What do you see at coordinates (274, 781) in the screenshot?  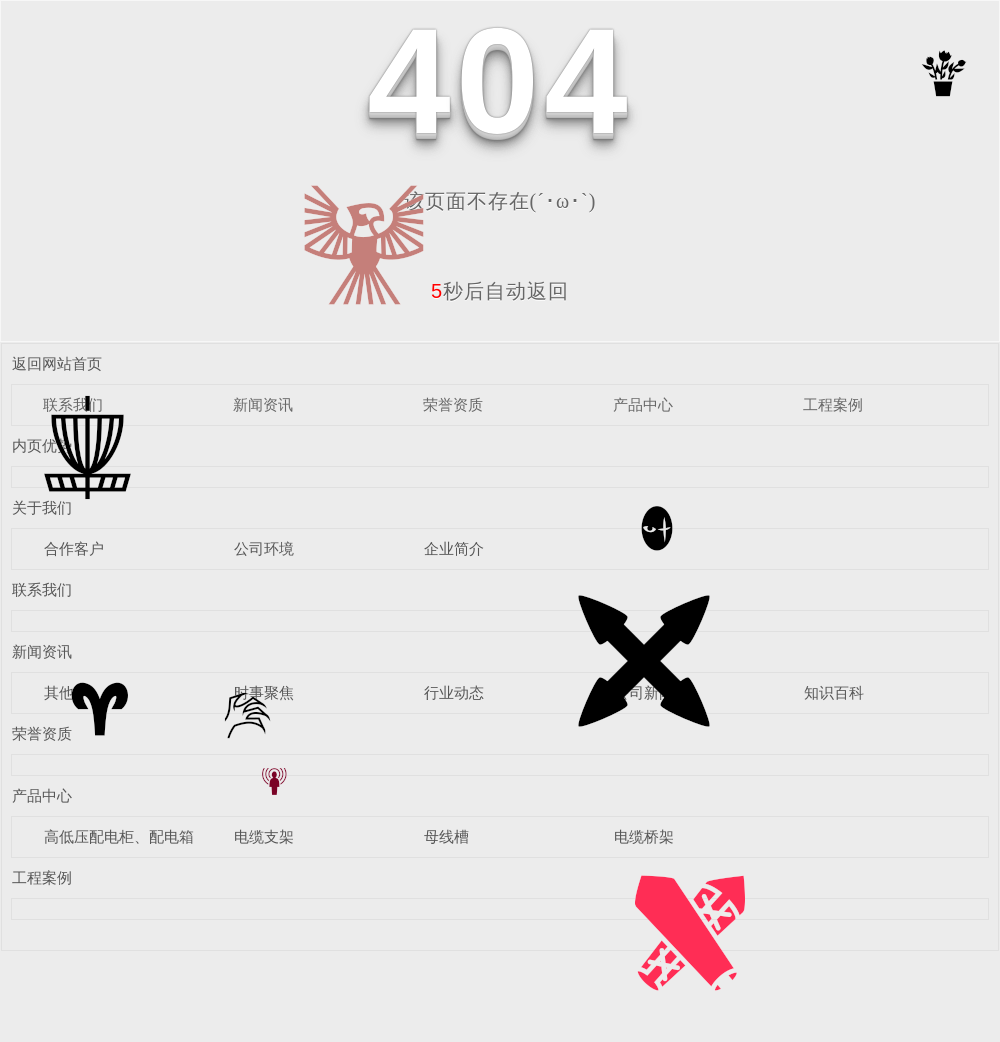 I see `indicates psychic or telepathic abilities active` at bounding box center [274, 781].